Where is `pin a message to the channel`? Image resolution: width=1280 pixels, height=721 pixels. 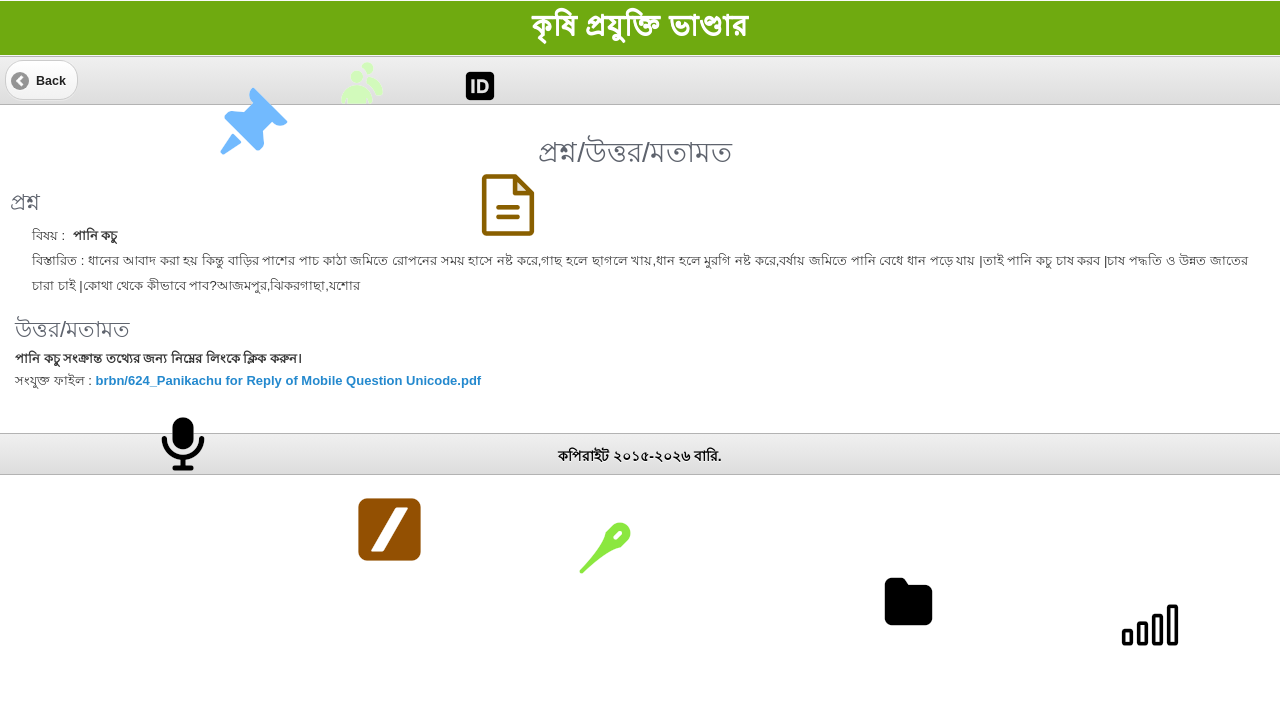 pin a message to the channel is located at coordinates (250, 125).